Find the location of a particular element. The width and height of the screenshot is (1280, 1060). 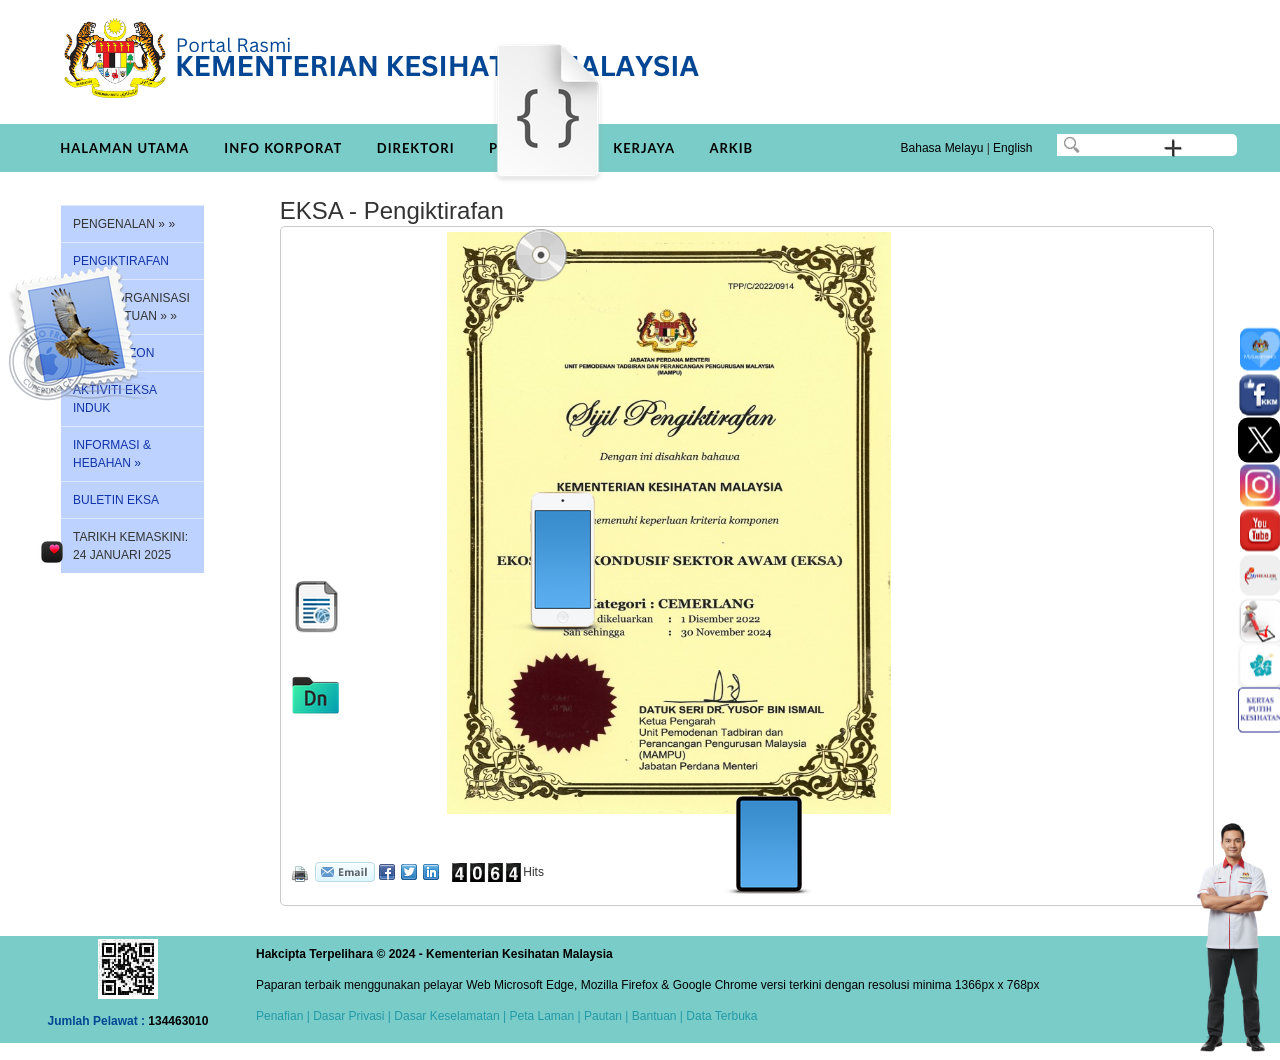

iPad Mini device icon is located at coordinates (769, 834).